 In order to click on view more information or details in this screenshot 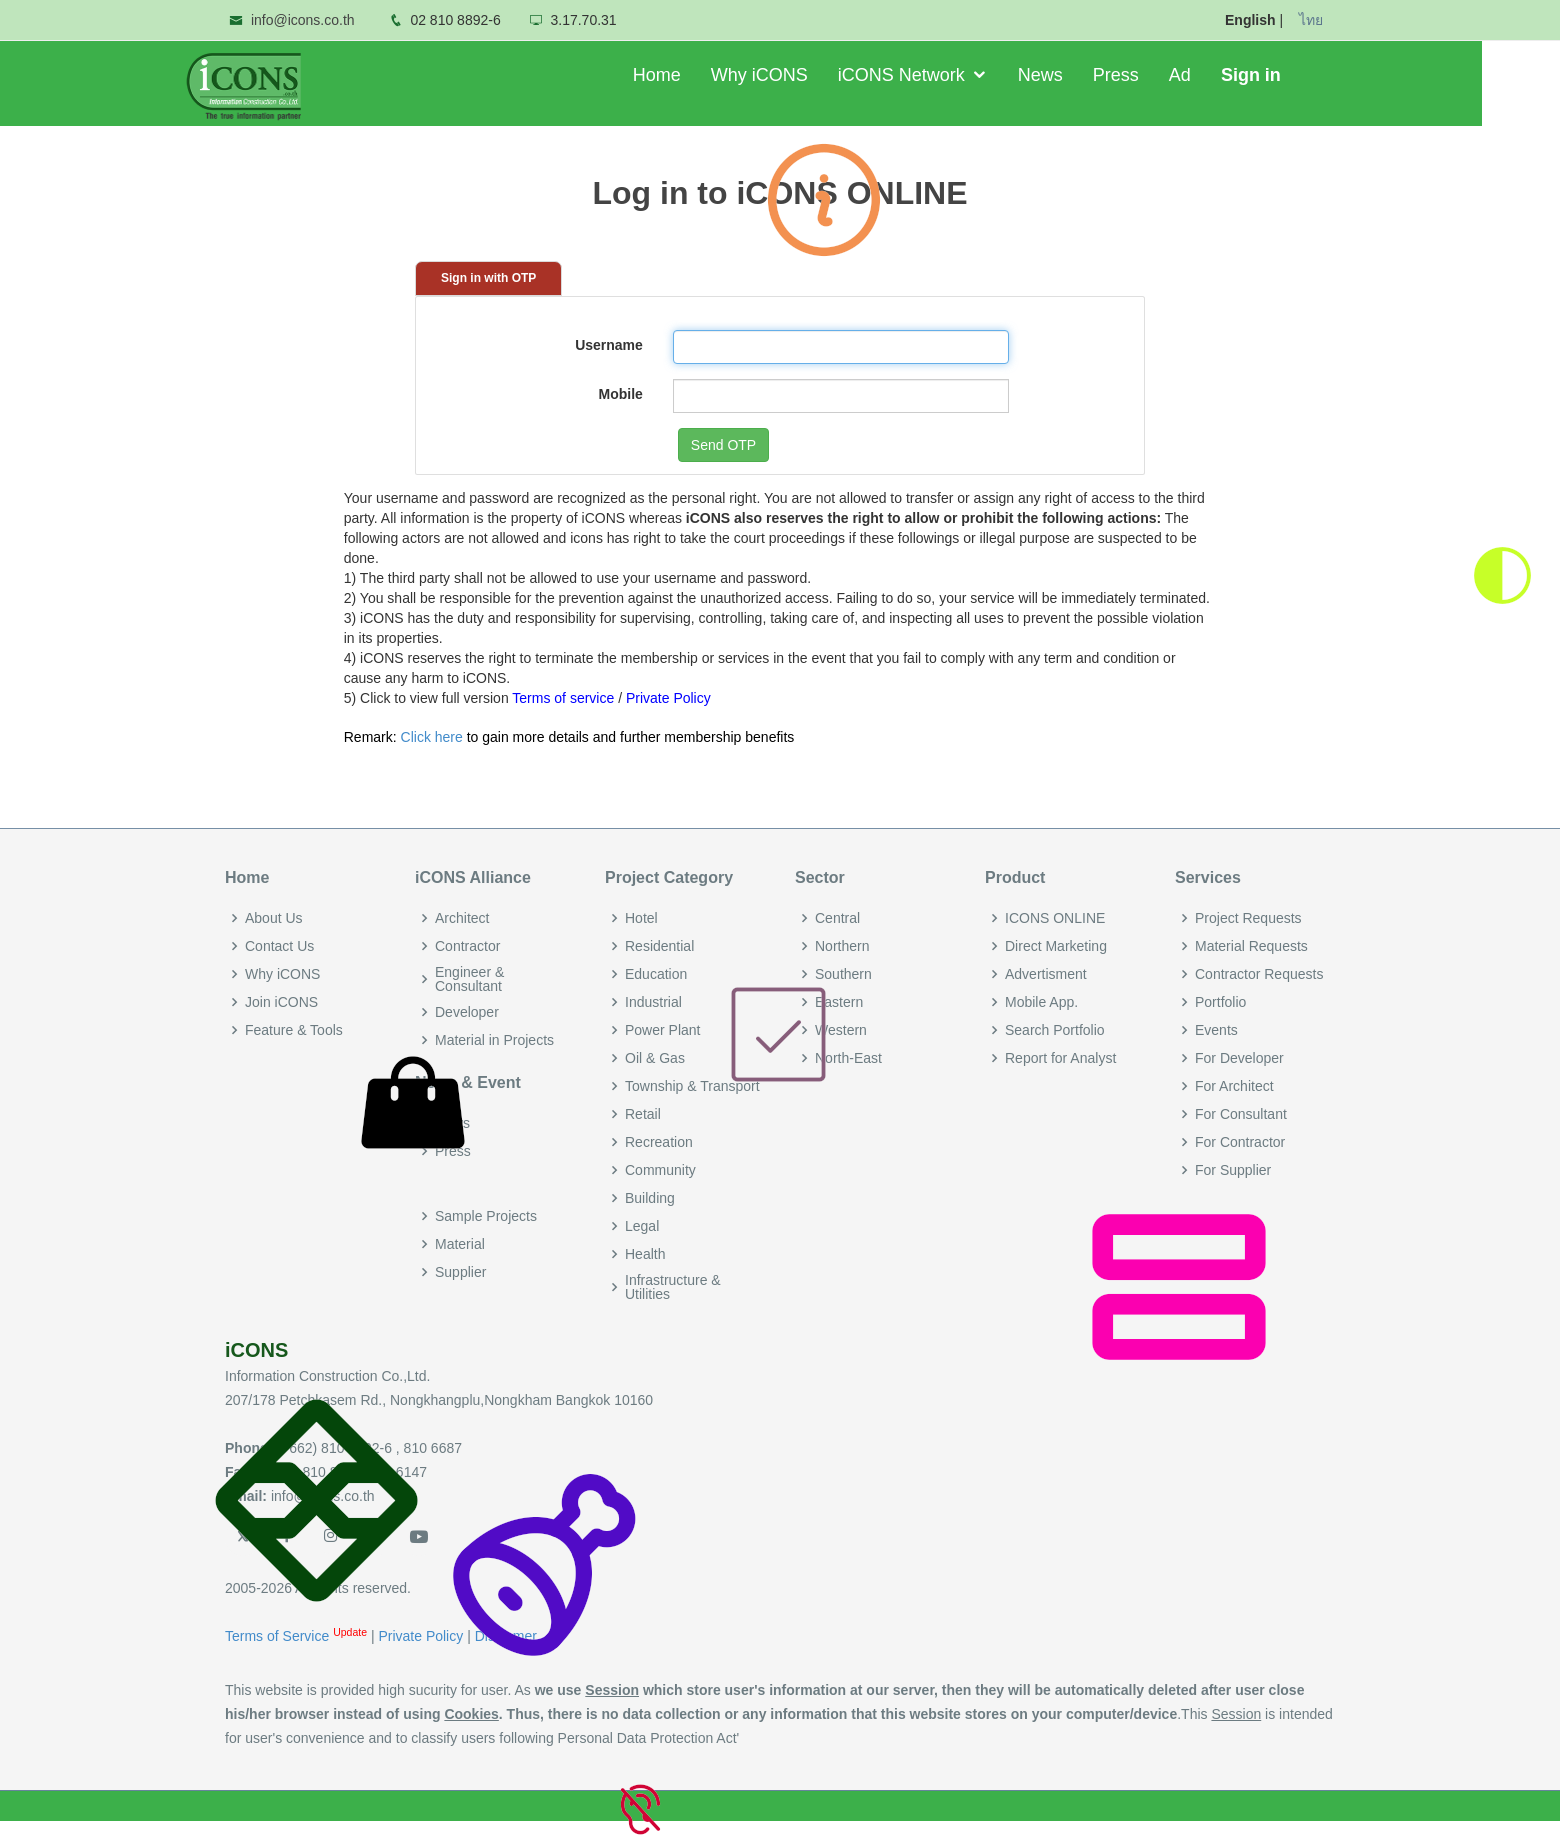, I will do `click(824, 200)`.